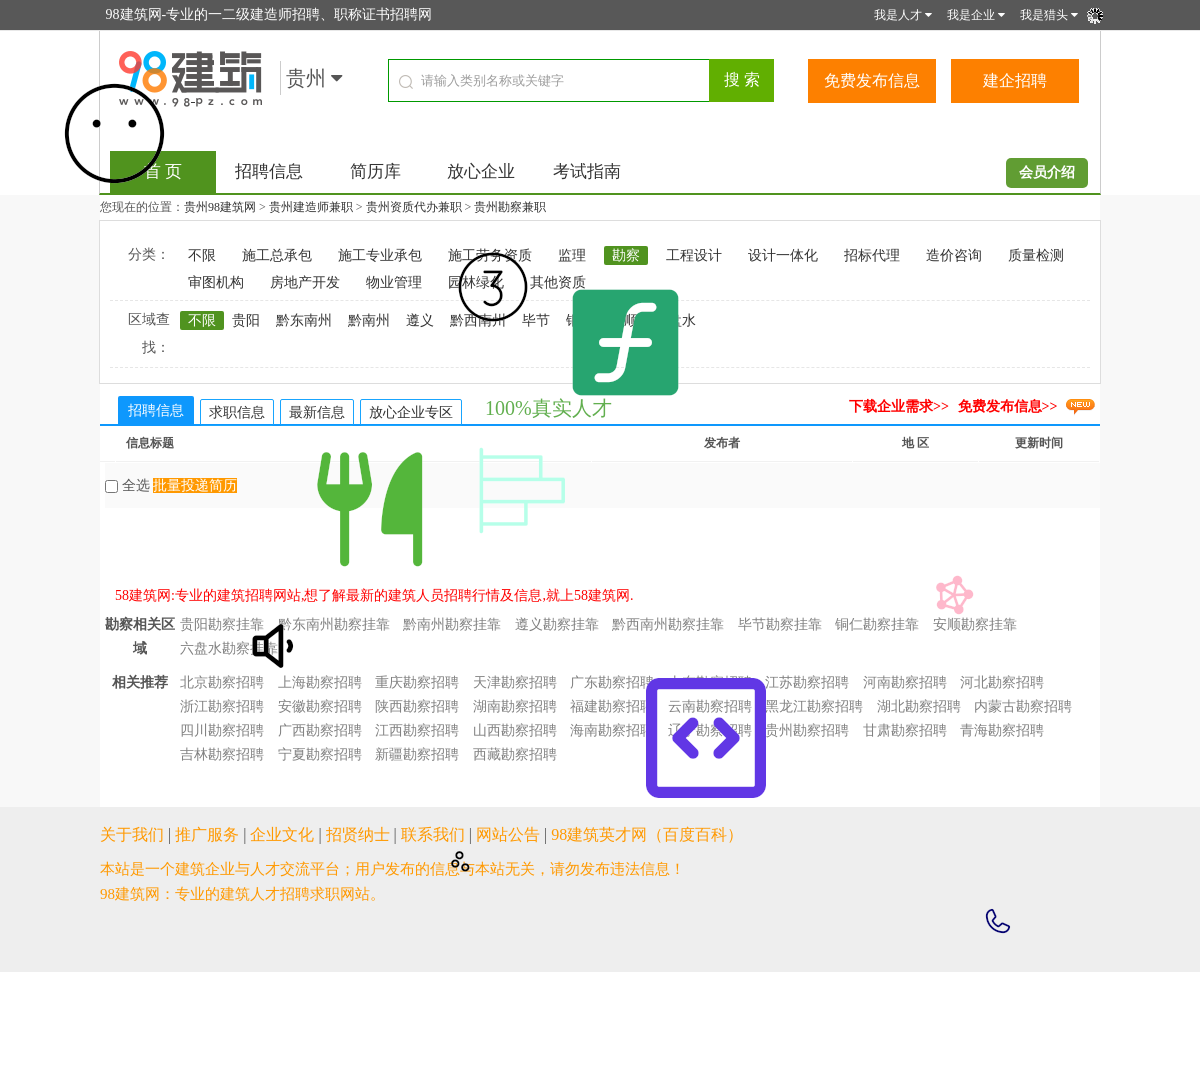  I want to click on view source code, so click(706, 738).